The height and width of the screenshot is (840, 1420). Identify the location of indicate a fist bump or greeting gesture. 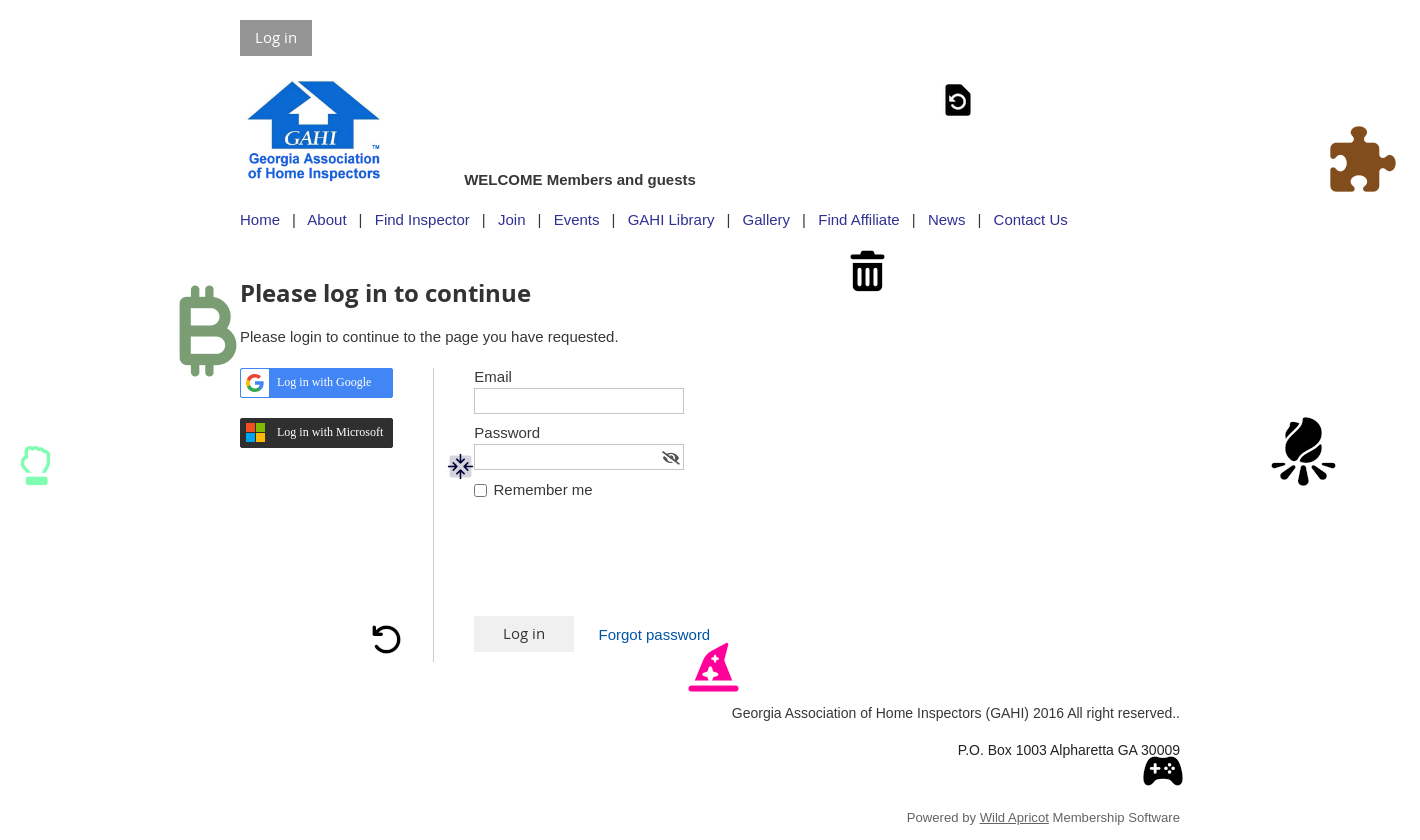
(35, 465).